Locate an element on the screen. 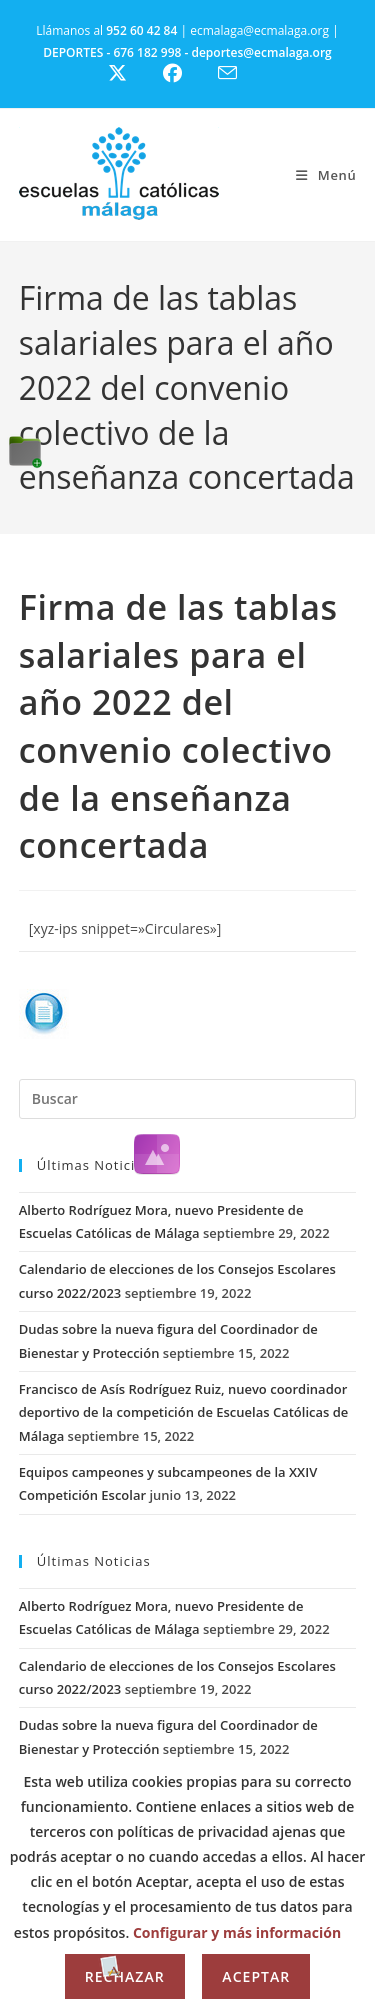  open an image file is located at coordinates (157, 1153).